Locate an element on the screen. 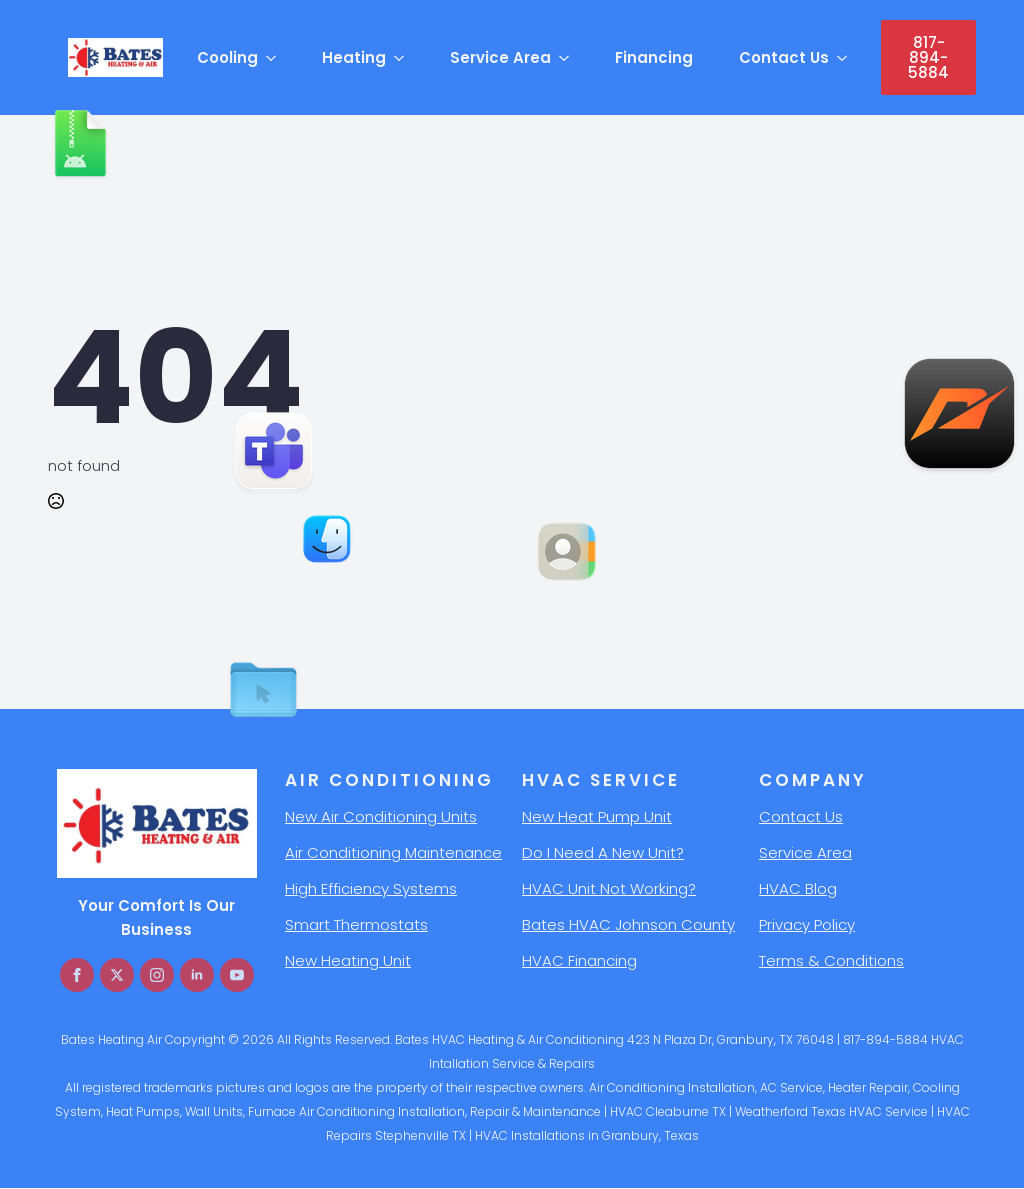 This screenshot has width=1024, height=1189. open Finder to browse files and folders is located at coordinates (327, 539).